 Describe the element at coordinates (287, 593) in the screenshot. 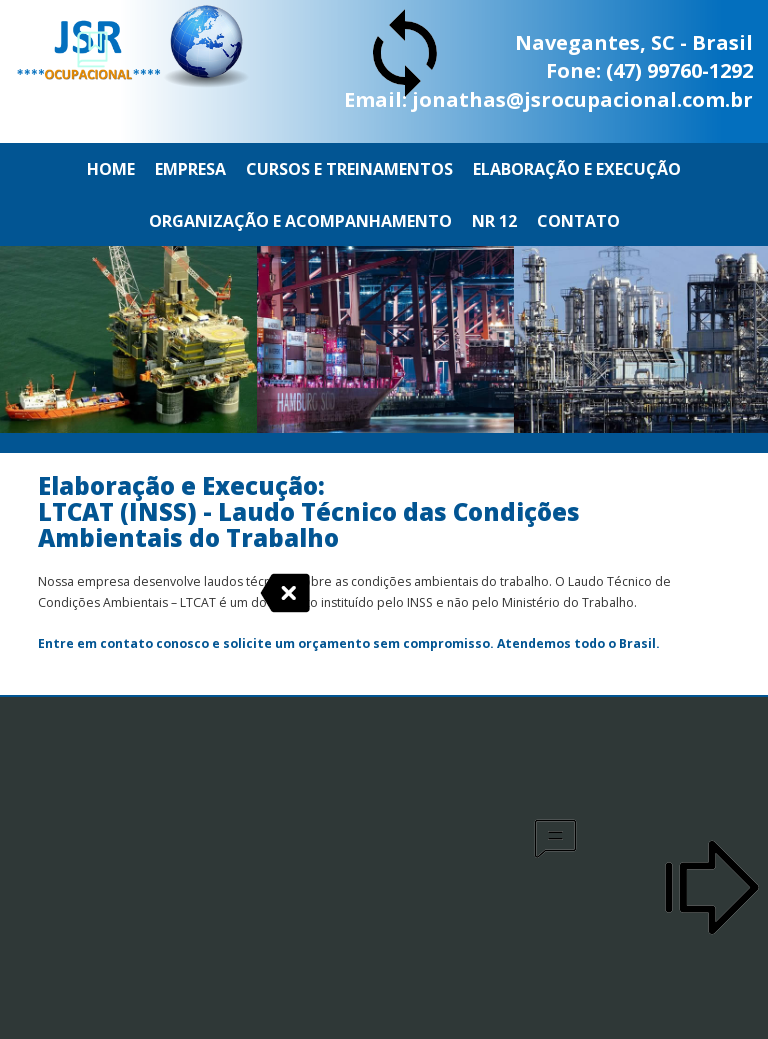

I see `delete the previous character` at that location.